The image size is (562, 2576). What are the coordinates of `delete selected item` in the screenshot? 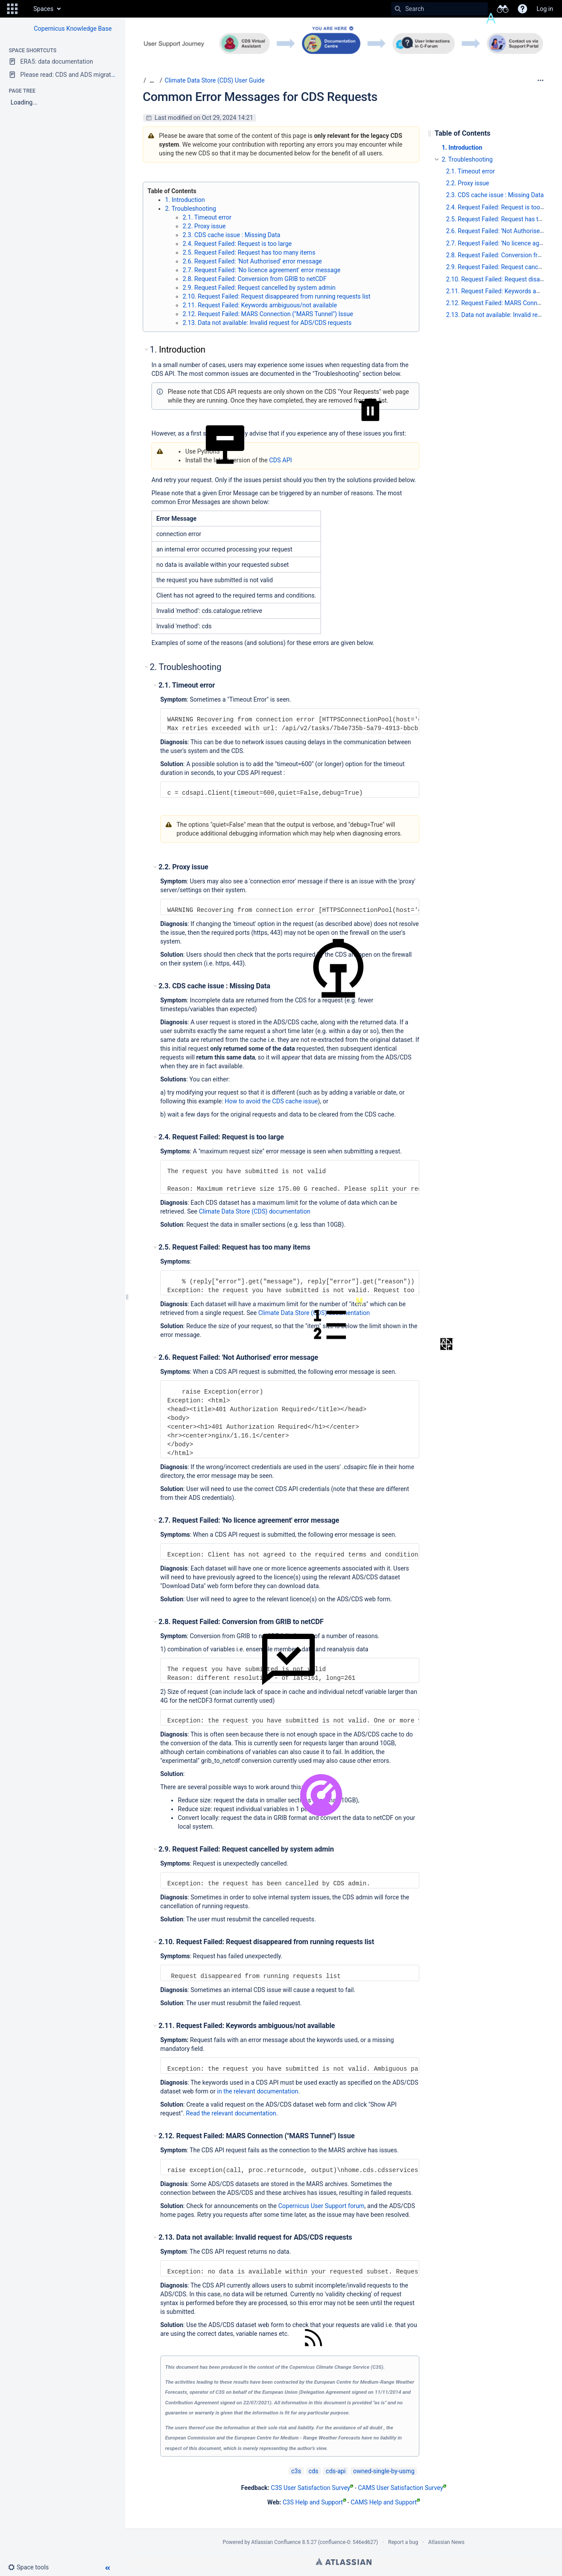 It's located at (370, 410).